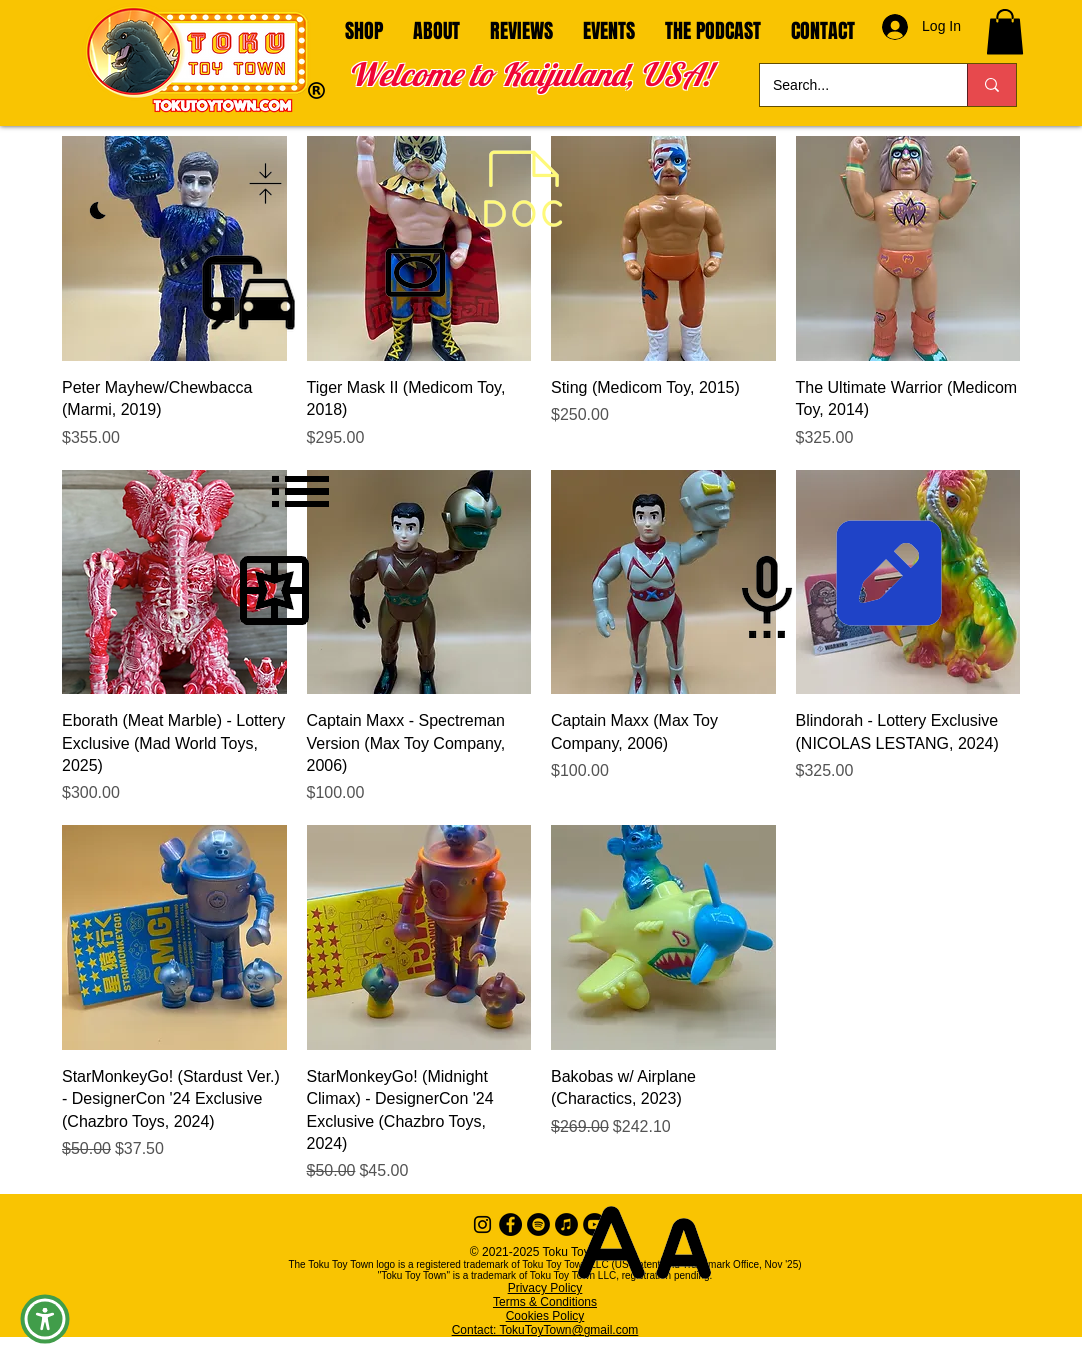 Image resolution: width=1082 pixels, height=1364 pixels. Describe the element at coordinates (265, 183) in the screenshot. I see `collapse or minimize vertical content` at that location.